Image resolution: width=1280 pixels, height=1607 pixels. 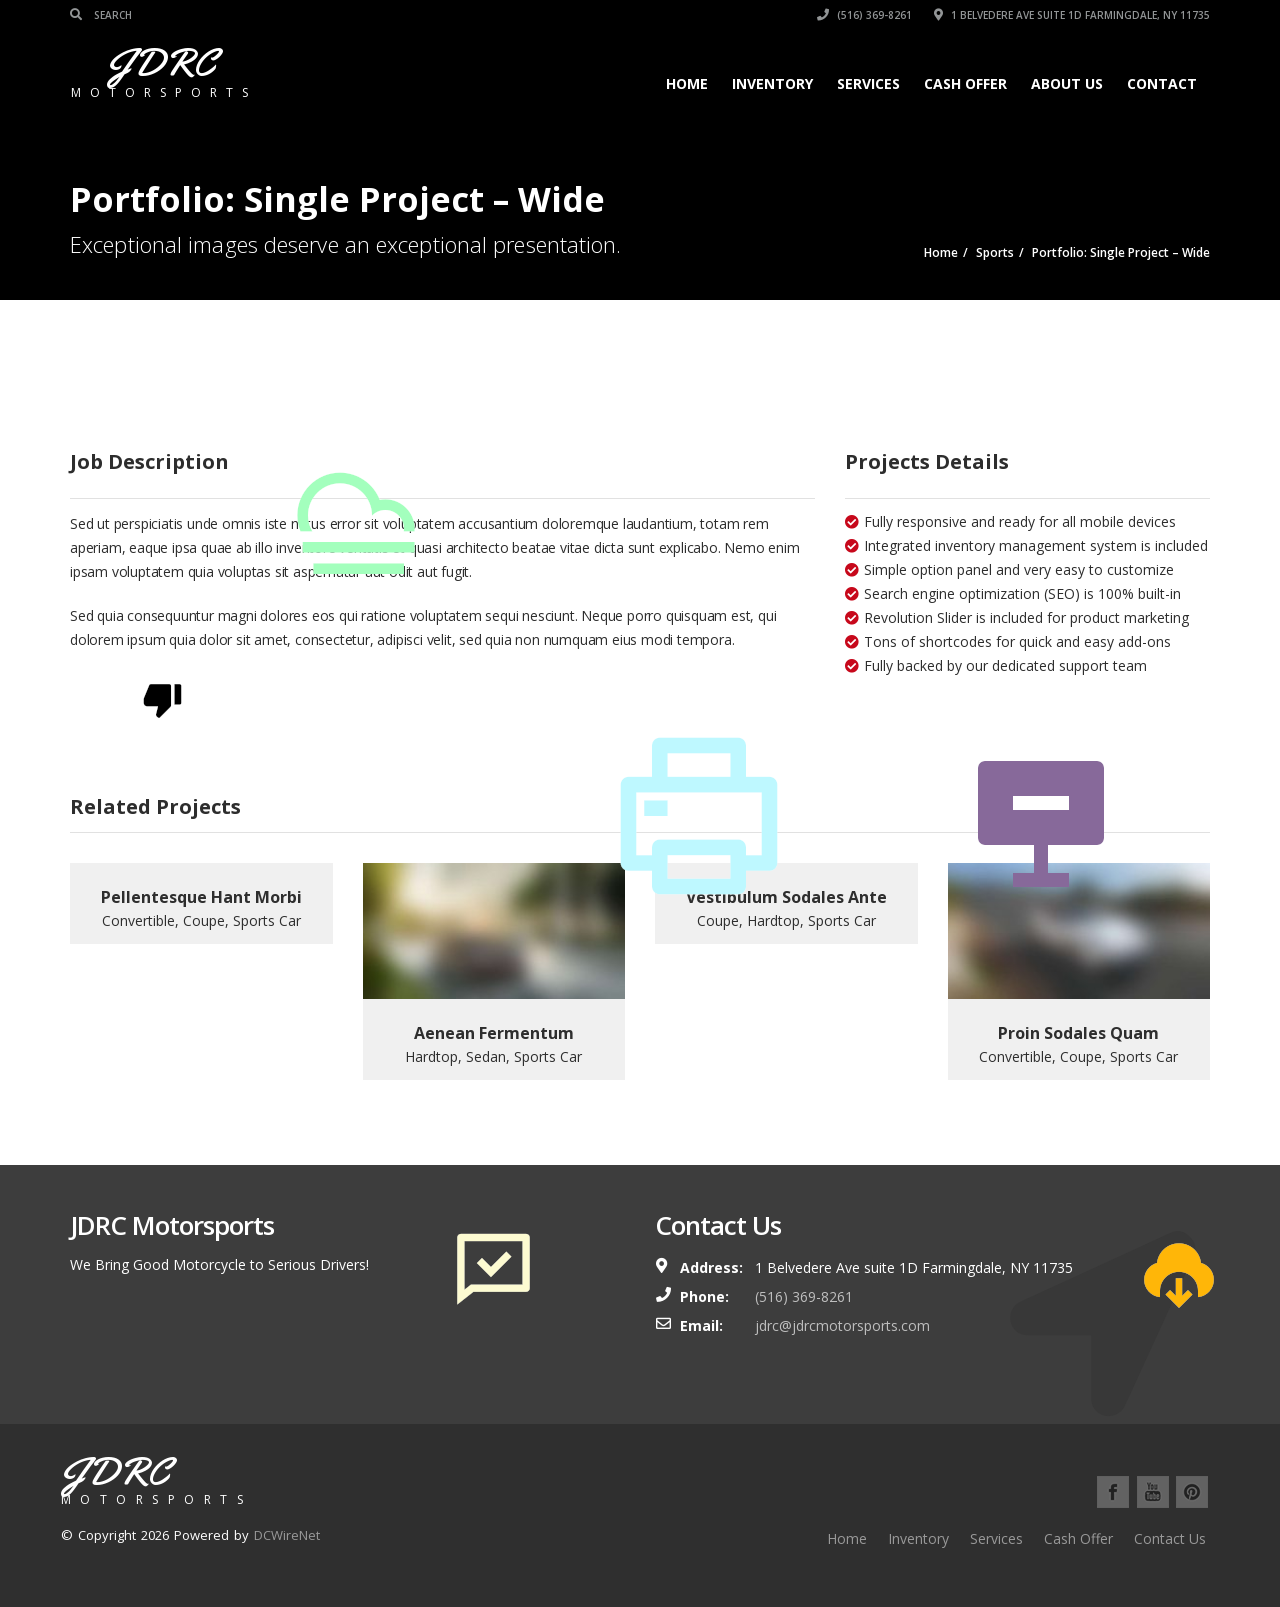 What do you see at coordinates (493, 1266) in the screenshot?
I see `message sent successfully` at bounding box center [493, 1266].